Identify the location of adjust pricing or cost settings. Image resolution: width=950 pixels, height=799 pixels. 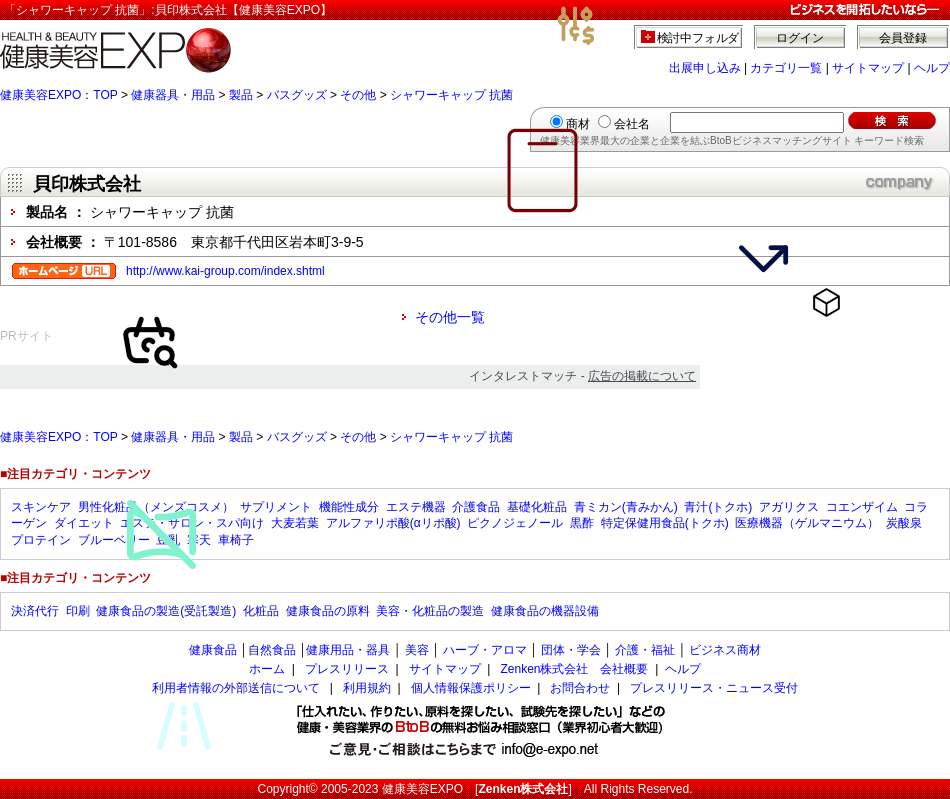
(575, 24).